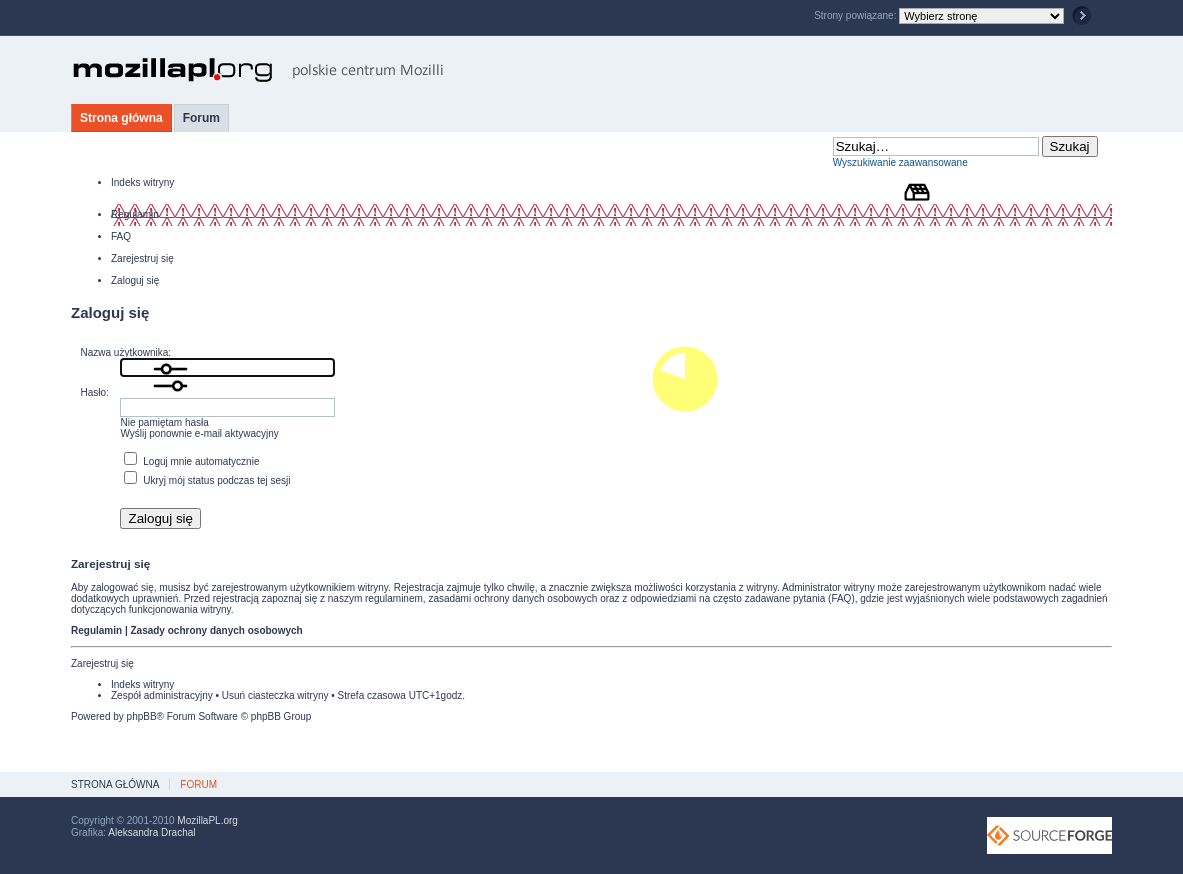 The width and height of the screenshot is (1183, 874). Describe the element at coordinates (170, 377) in the screenshot. I see `adjust settings or preferences` at that location.